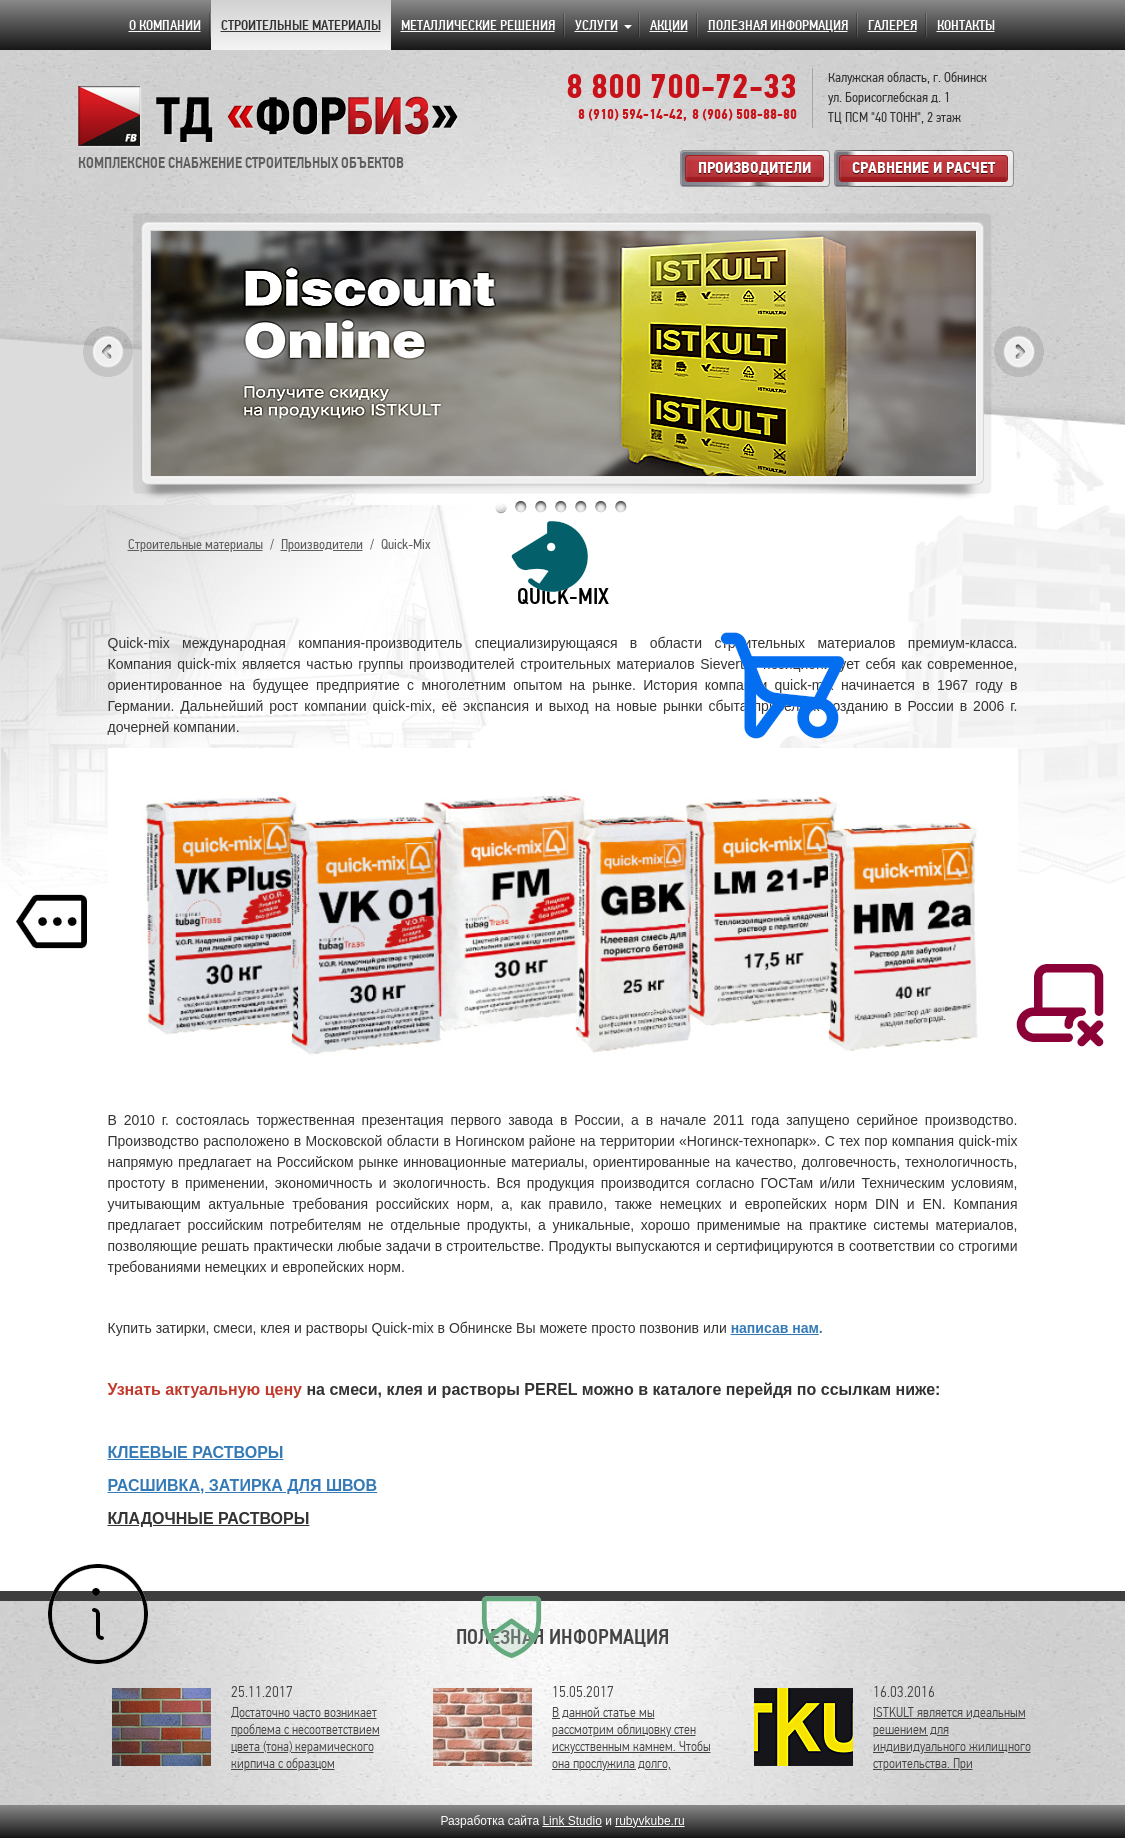 The width and height of the screenshot is (1125, 1838). What do you see at coordinates (785, 685) in the screenshot?
I see `access gardening or outdoor supplies` at bounding box center [785, 685].